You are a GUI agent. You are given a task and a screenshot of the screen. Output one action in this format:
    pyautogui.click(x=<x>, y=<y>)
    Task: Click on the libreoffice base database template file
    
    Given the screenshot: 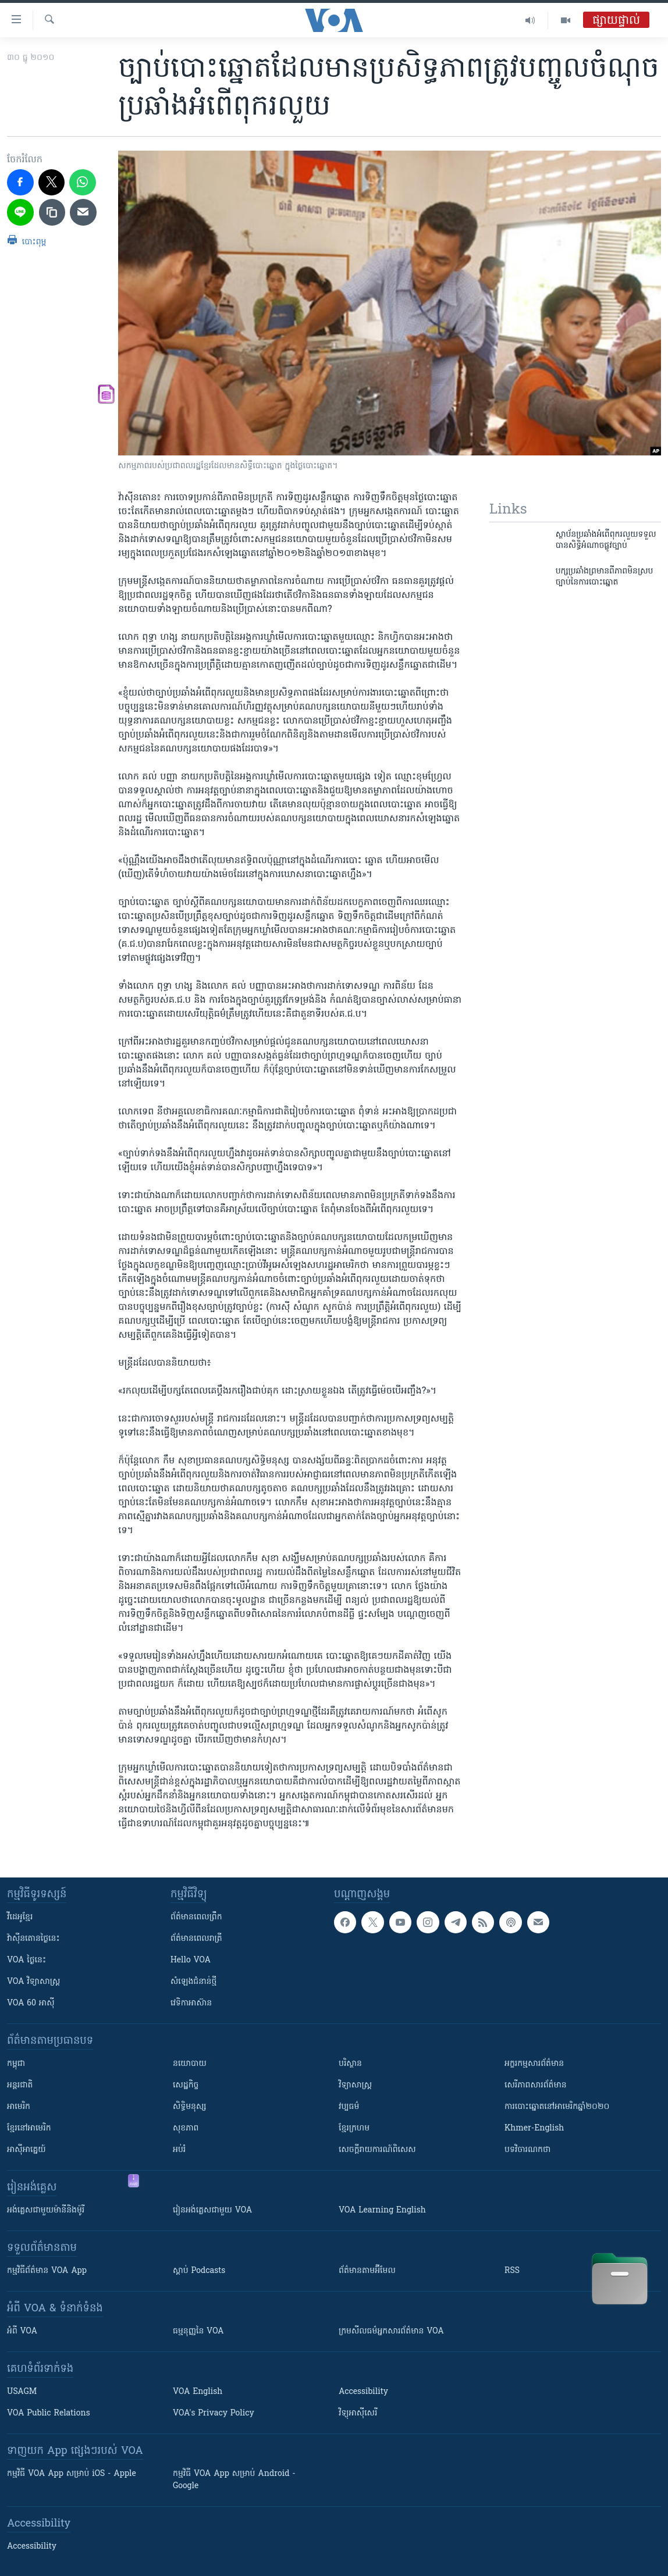 What is the action you would take?
    pyautogui.click(x=106, y=394)
    